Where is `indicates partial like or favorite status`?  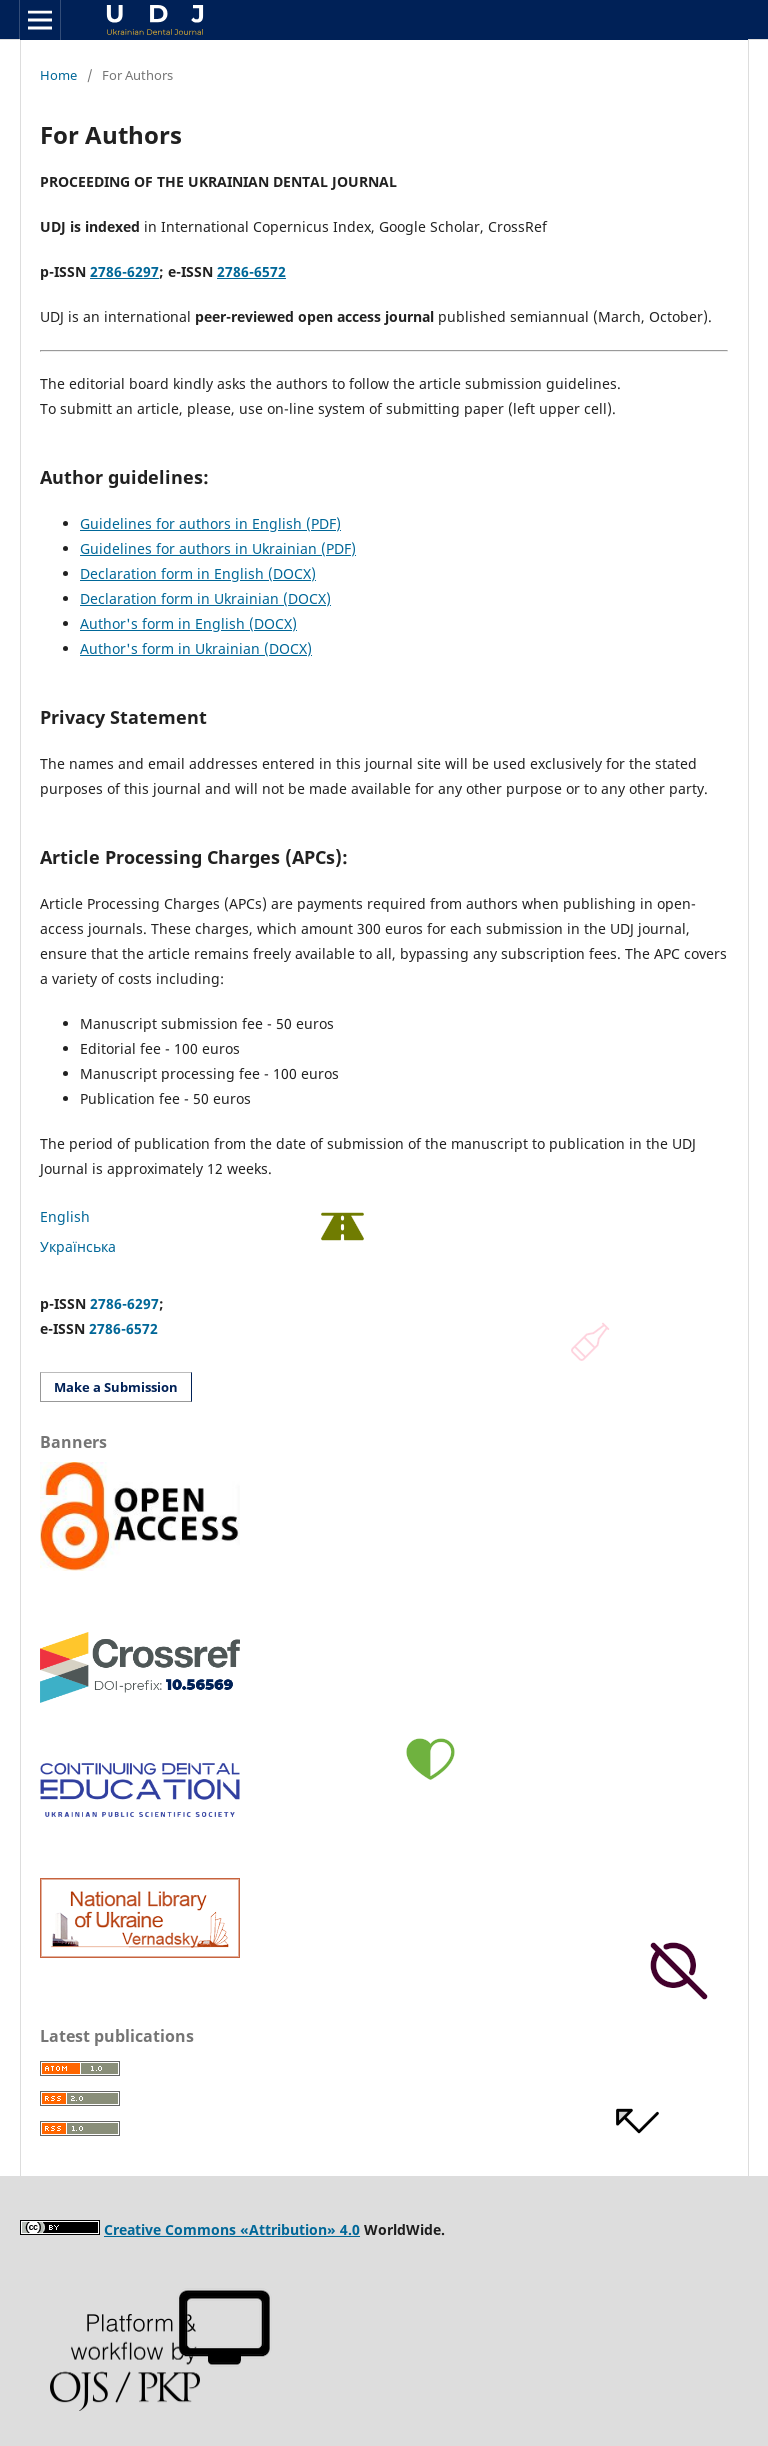 indicates partial like or favorite status is located at coordinates (430, 1757).